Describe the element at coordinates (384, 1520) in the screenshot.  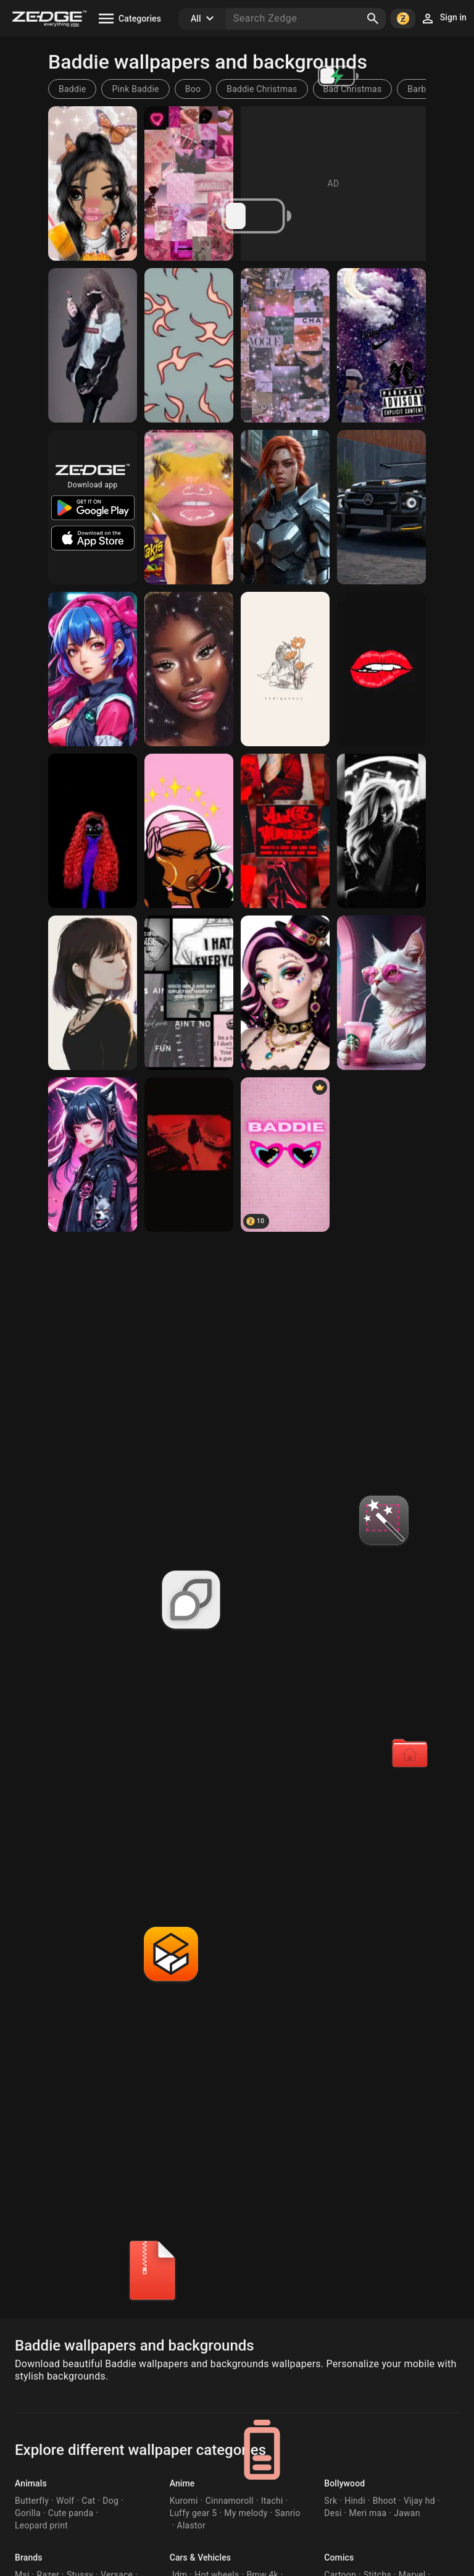
I see `open normcap screen capture tool` at that location.